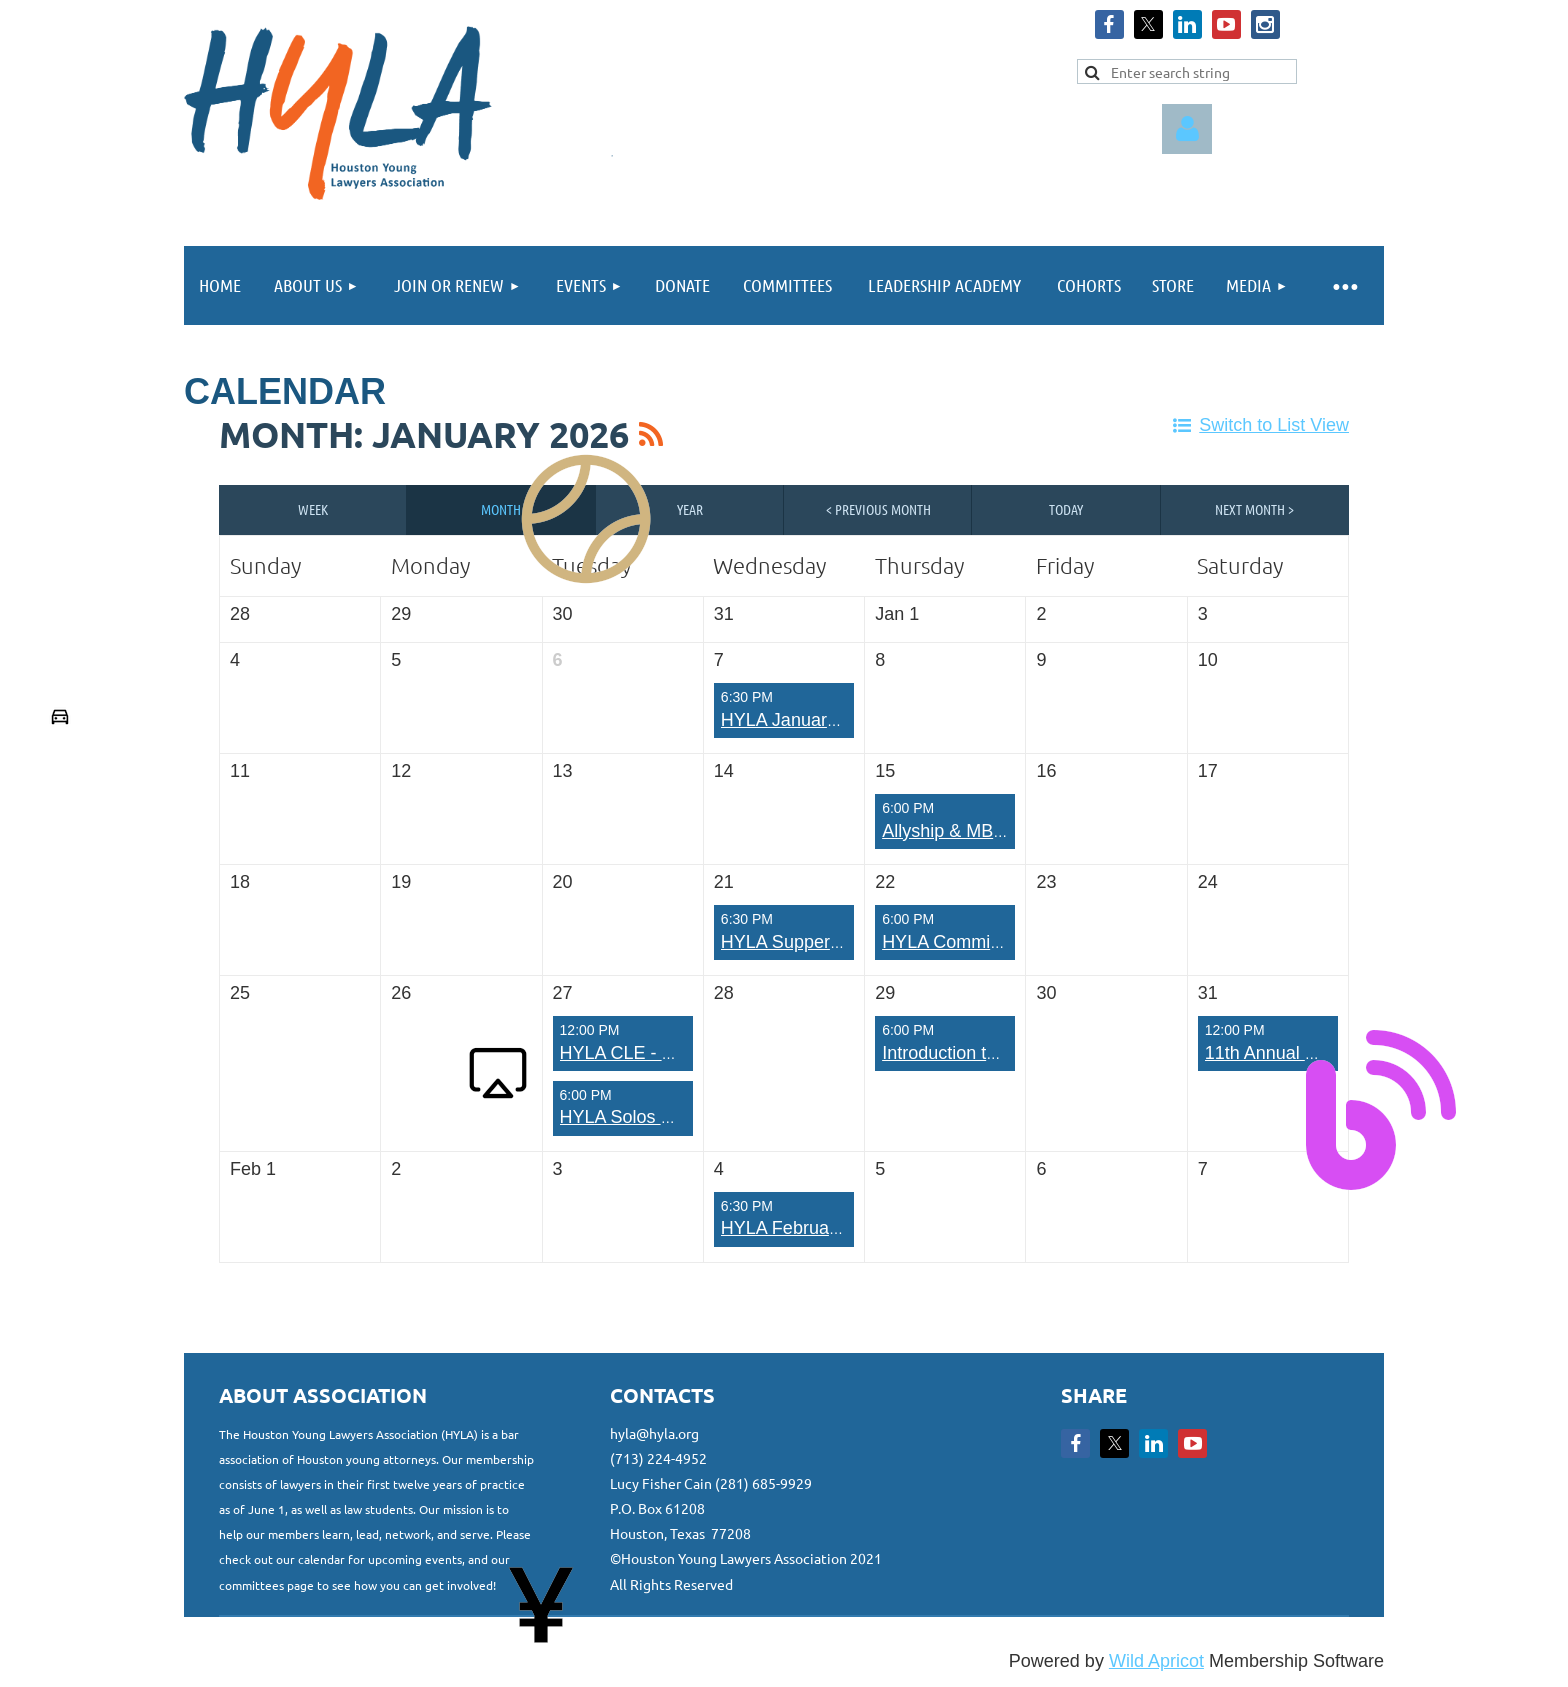 Image resolution: width=1568 pixels, height=1687 pixels. I want to click on get driving directions, so click(60, 716).